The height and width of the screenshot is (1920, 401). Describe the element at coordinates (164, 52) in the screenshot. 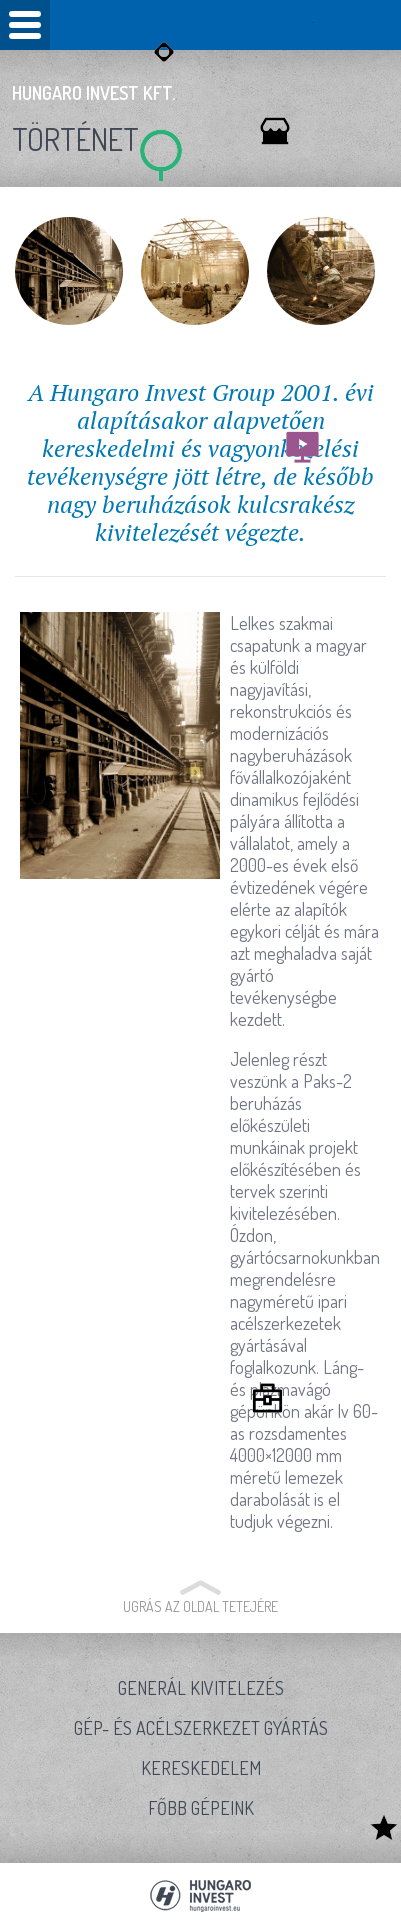

I see `cloudsmith logo` at that location.